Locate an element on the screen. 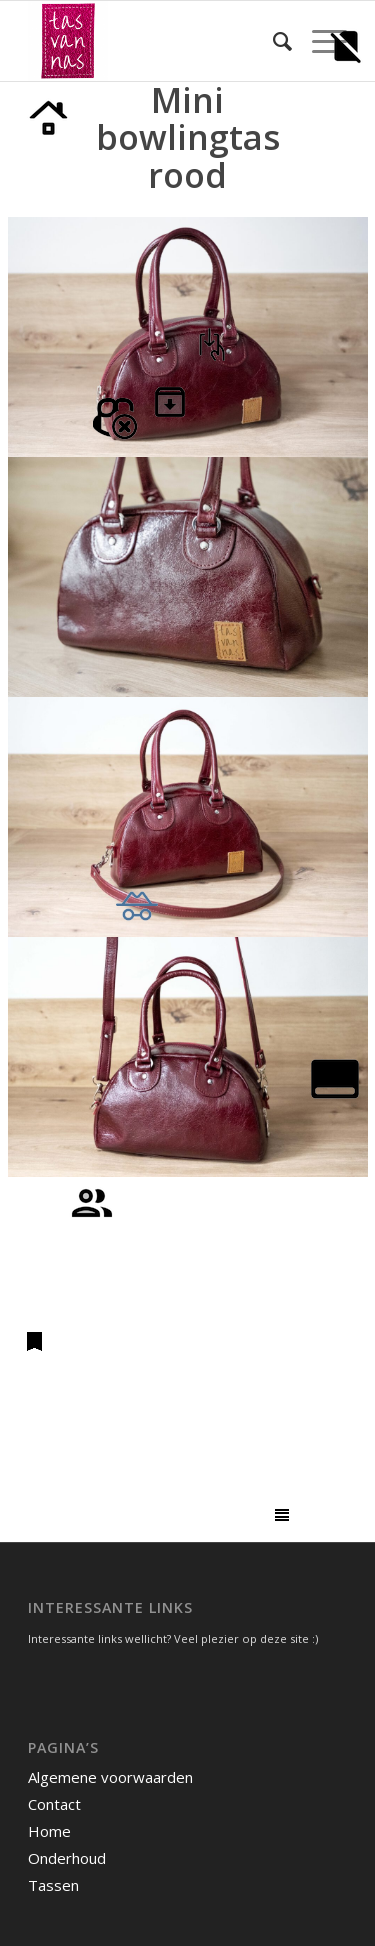  view content in headline or list format is located at coordinates (282, 1515).